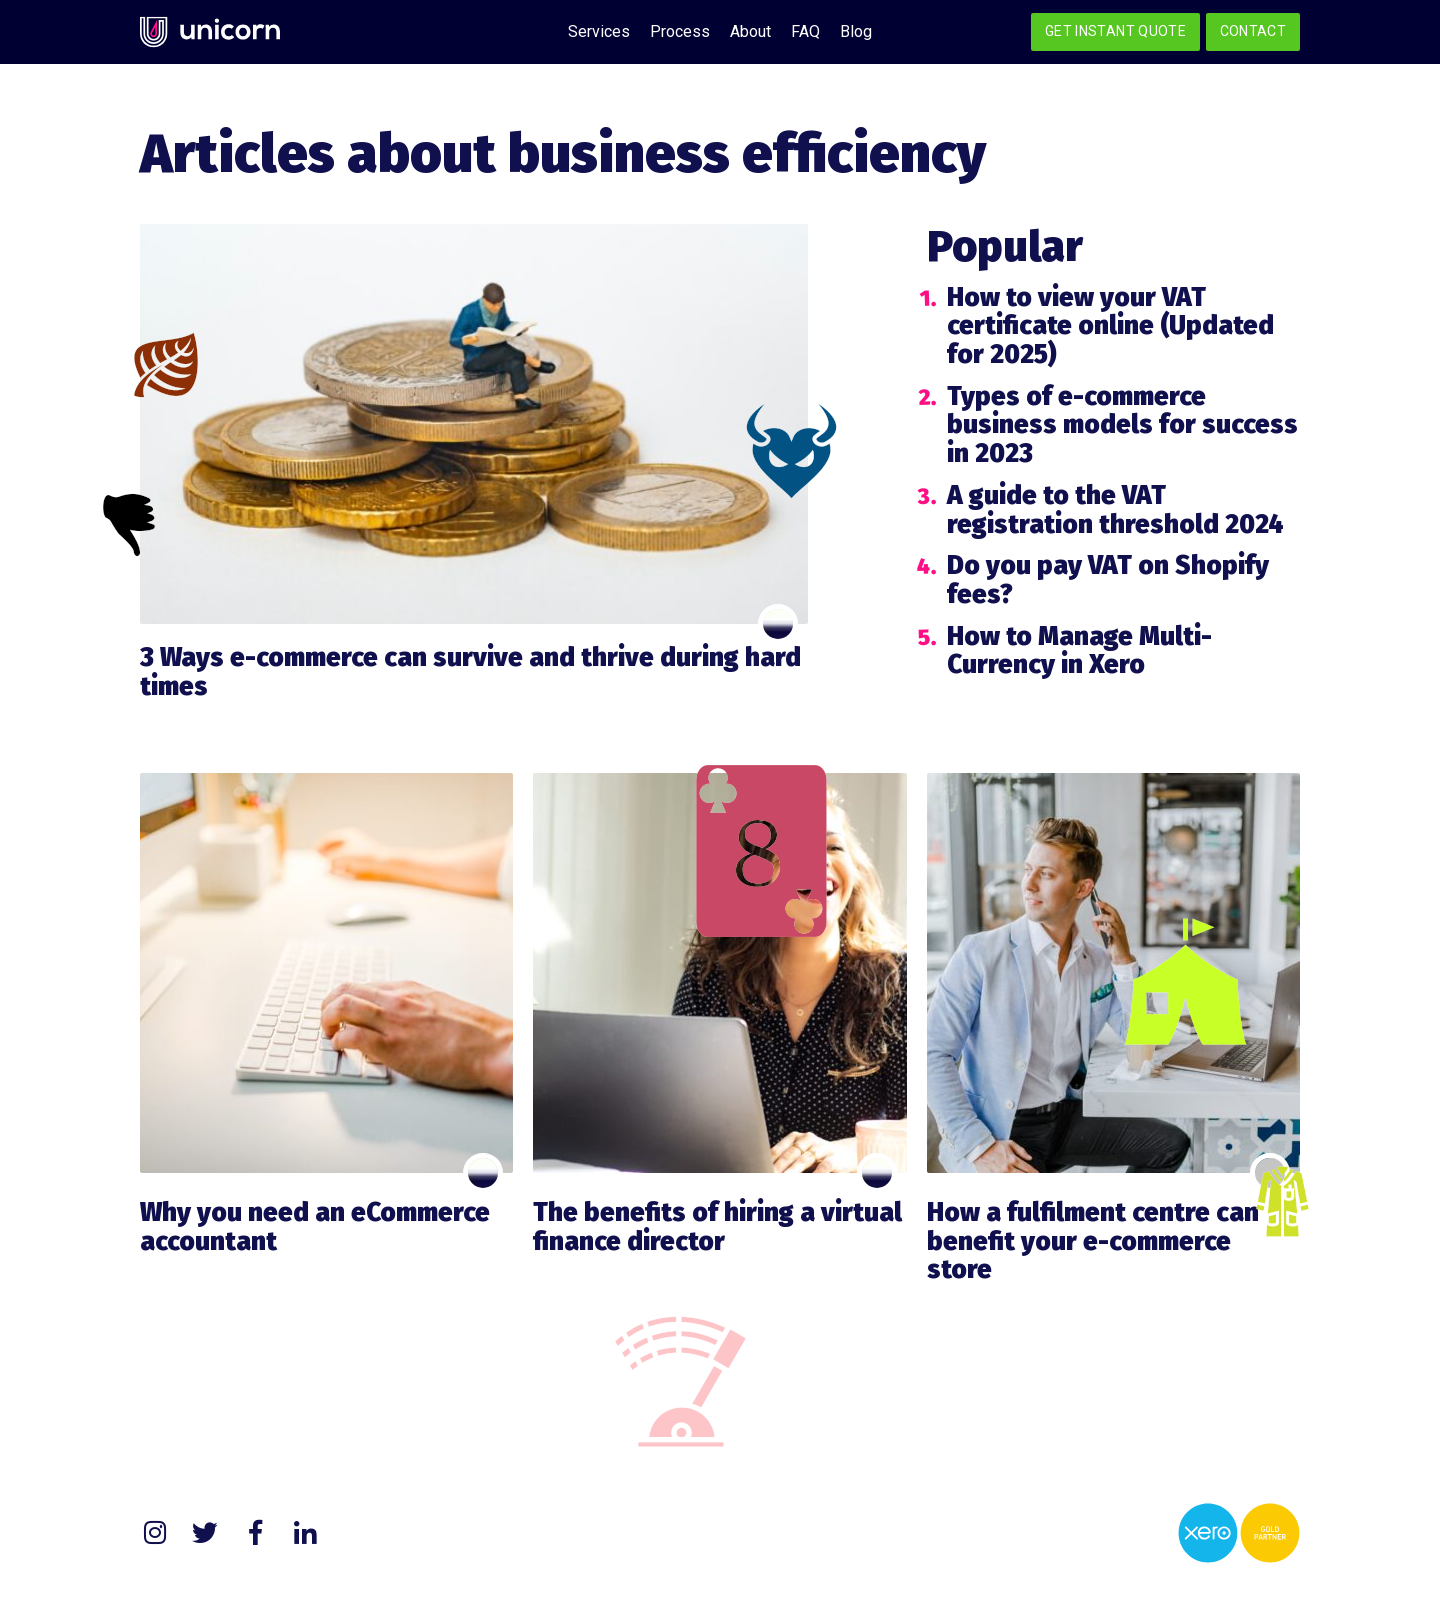 This screenshot has width=1440, height=1599. I want to click on access science or laboratory features, so click(1282, 1201).